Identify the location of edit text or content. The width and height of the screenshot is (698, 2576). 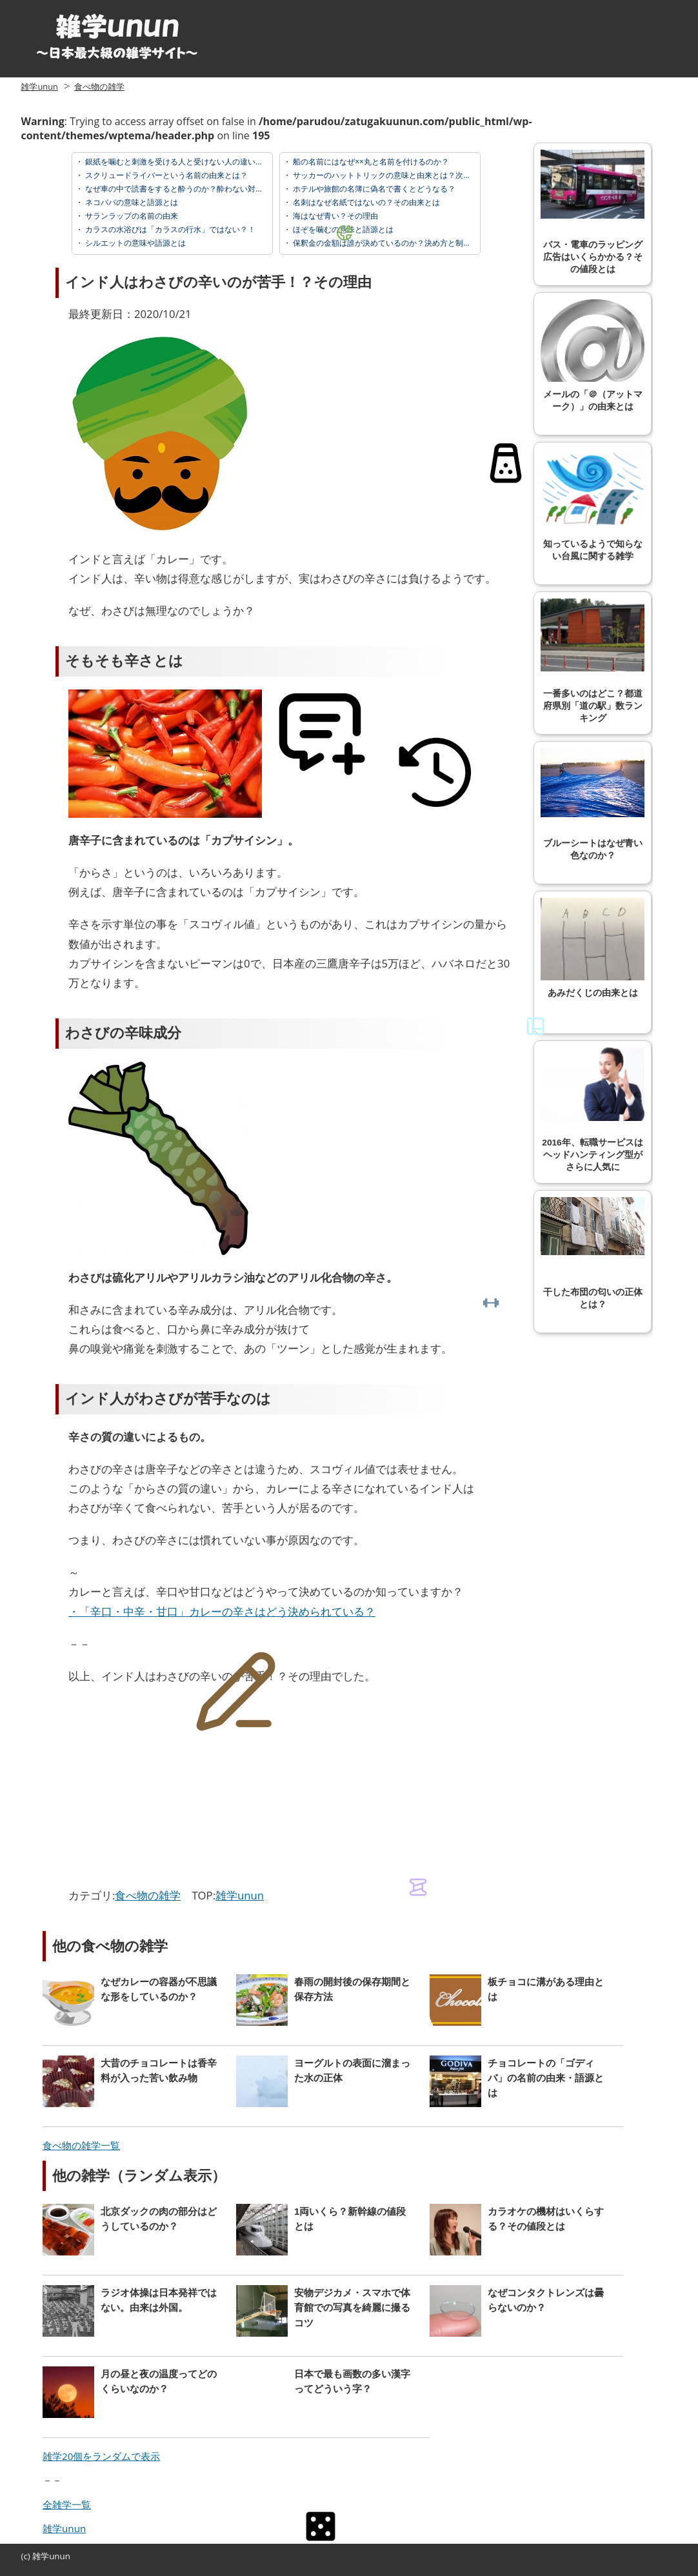
(235, 1691).